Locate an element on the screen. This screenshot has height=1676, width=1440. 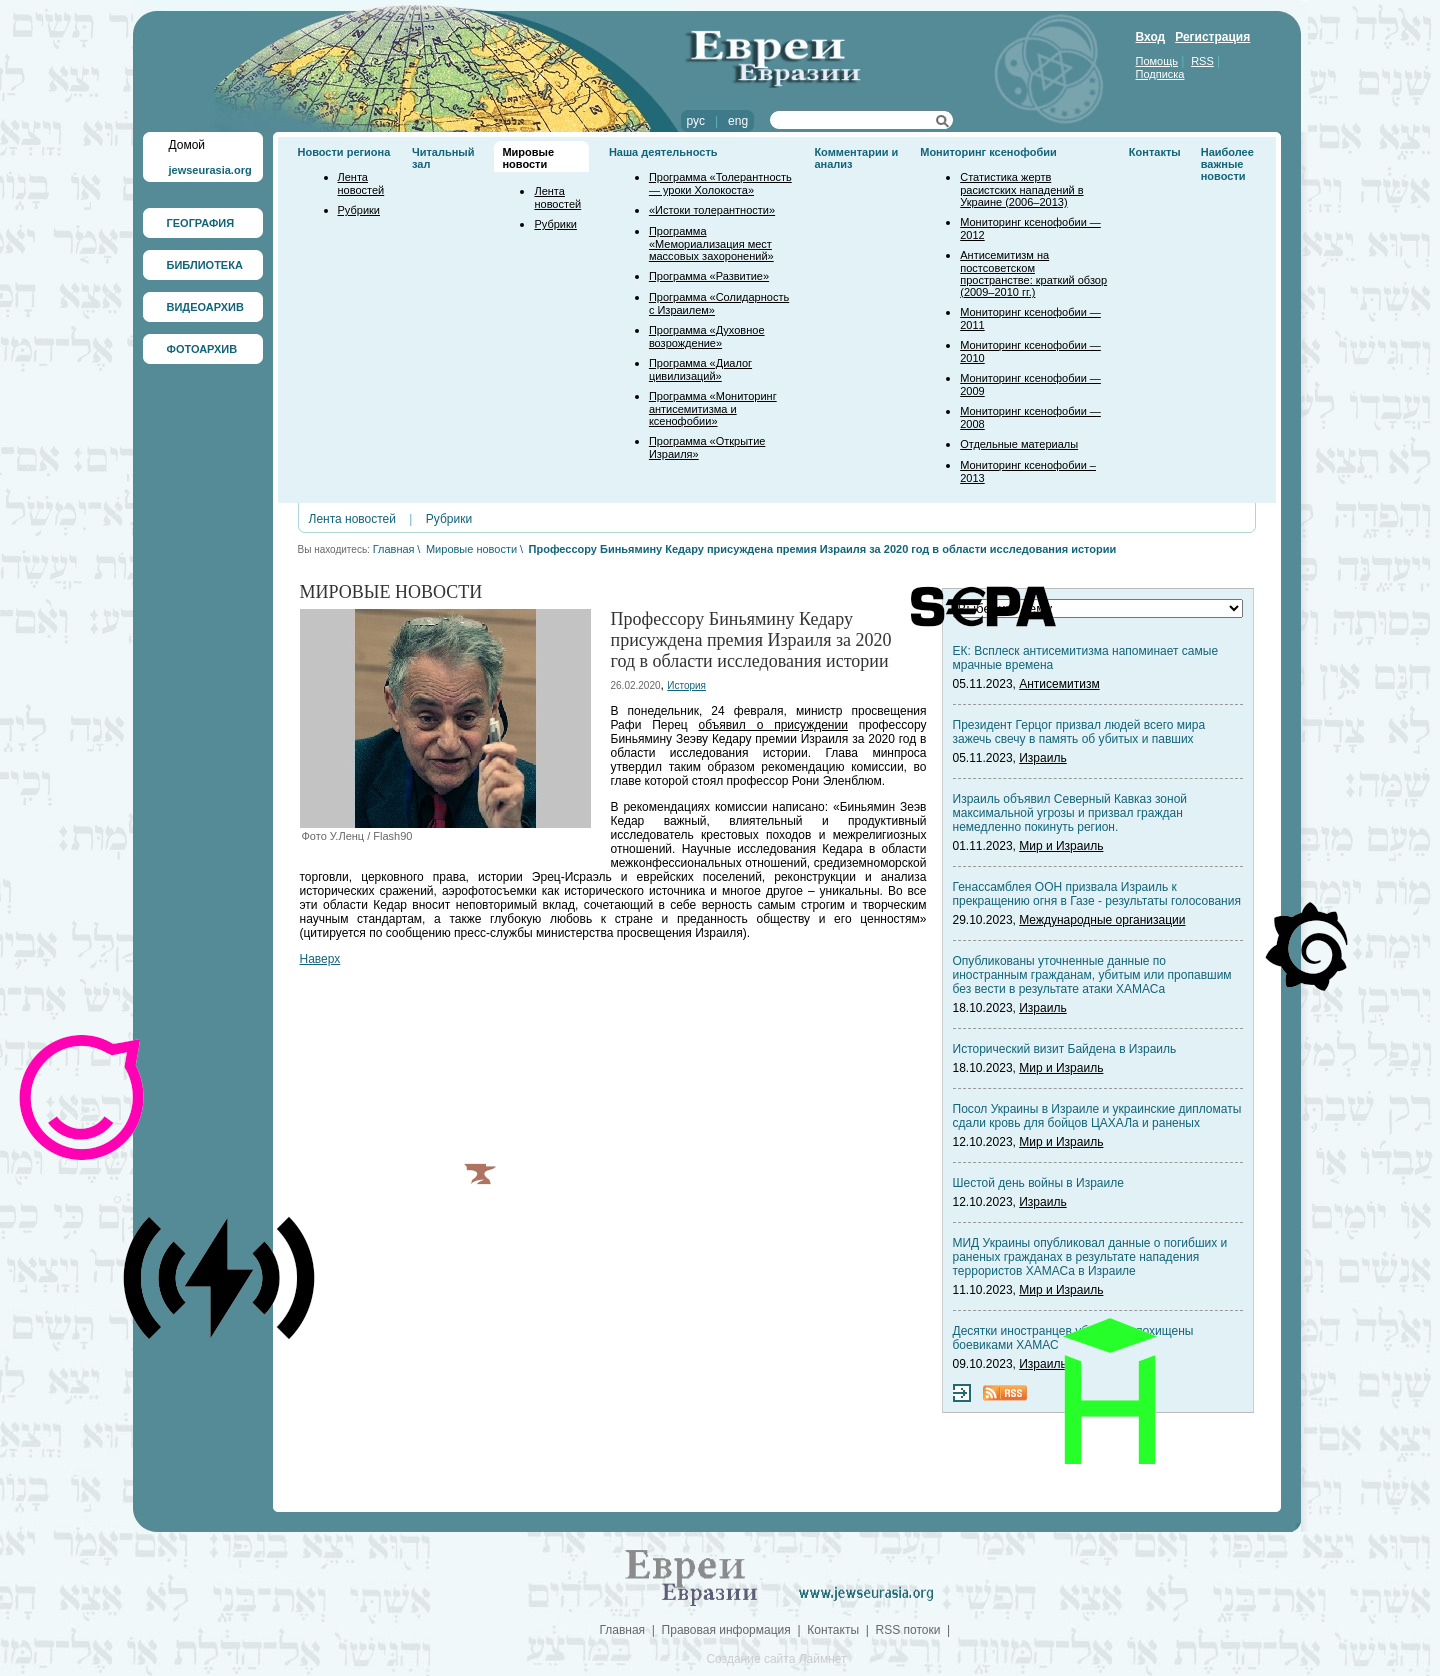
open grafana dashboard is located at coordinates (1306, 946).